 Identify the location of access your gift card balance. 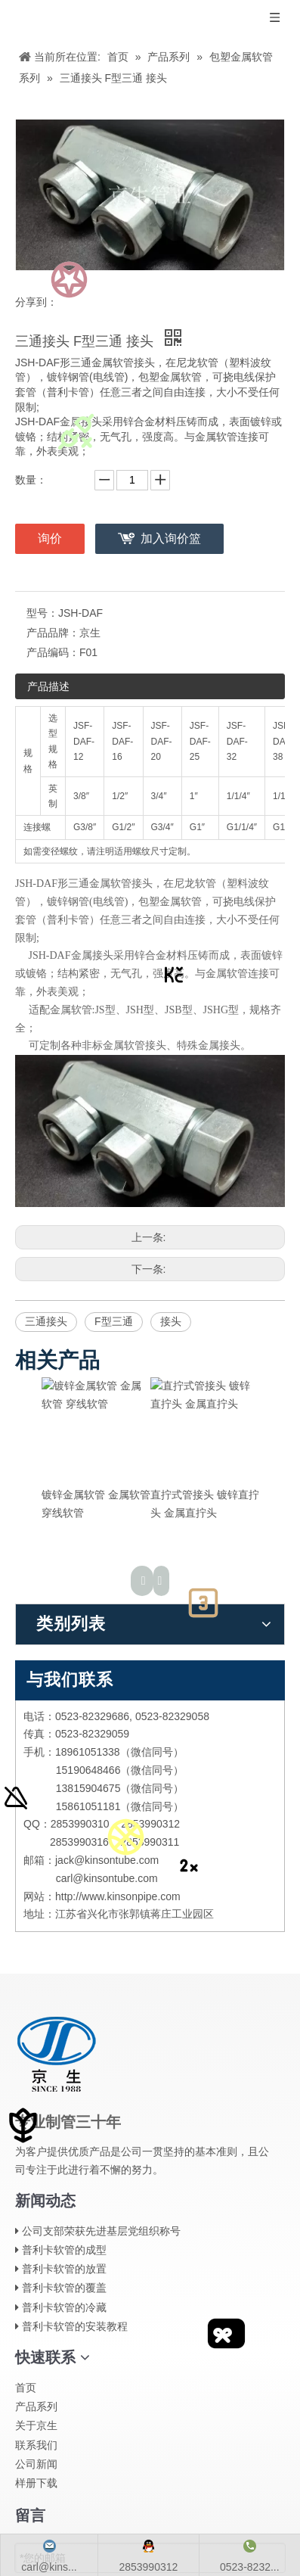
(226, 2333).